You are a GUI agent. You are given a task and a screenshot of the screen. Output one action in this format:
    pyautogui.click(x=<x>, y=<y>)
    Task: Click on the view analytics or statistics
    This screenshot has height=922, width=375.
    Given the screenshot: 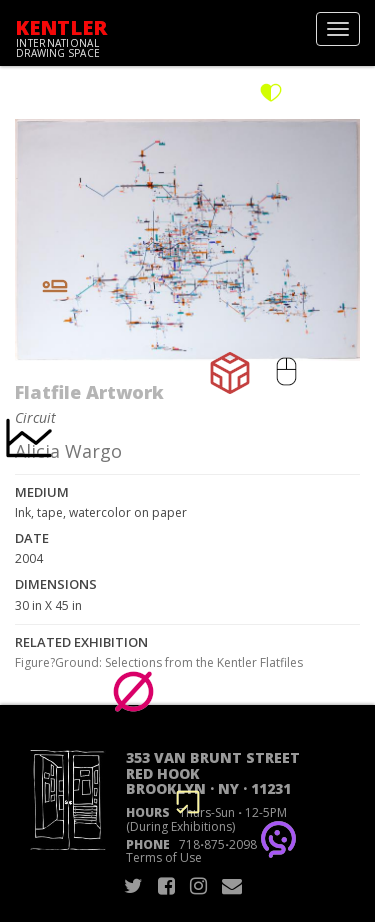 What is the action you would take?
    pyautogui.click(x=29, y=438)
    